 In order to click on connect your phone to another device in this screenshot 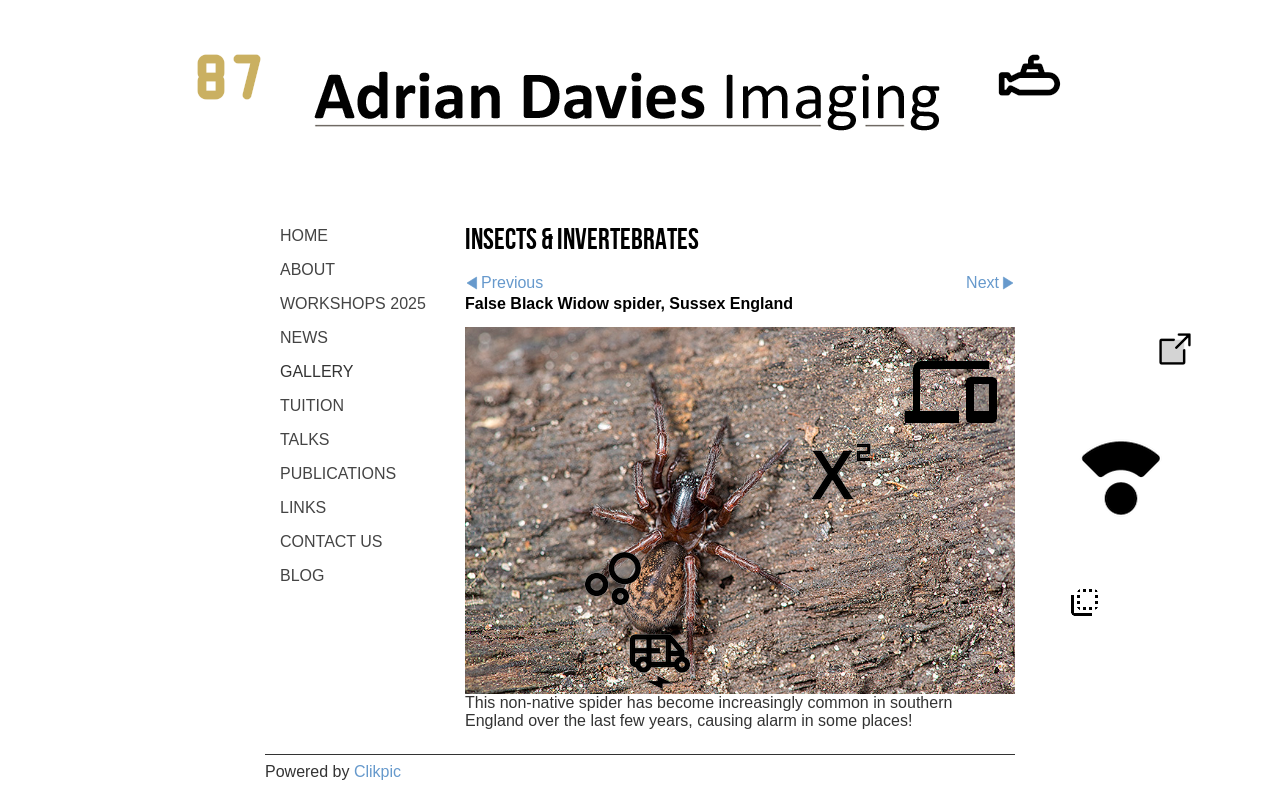, I will do `click(951, 392)`.